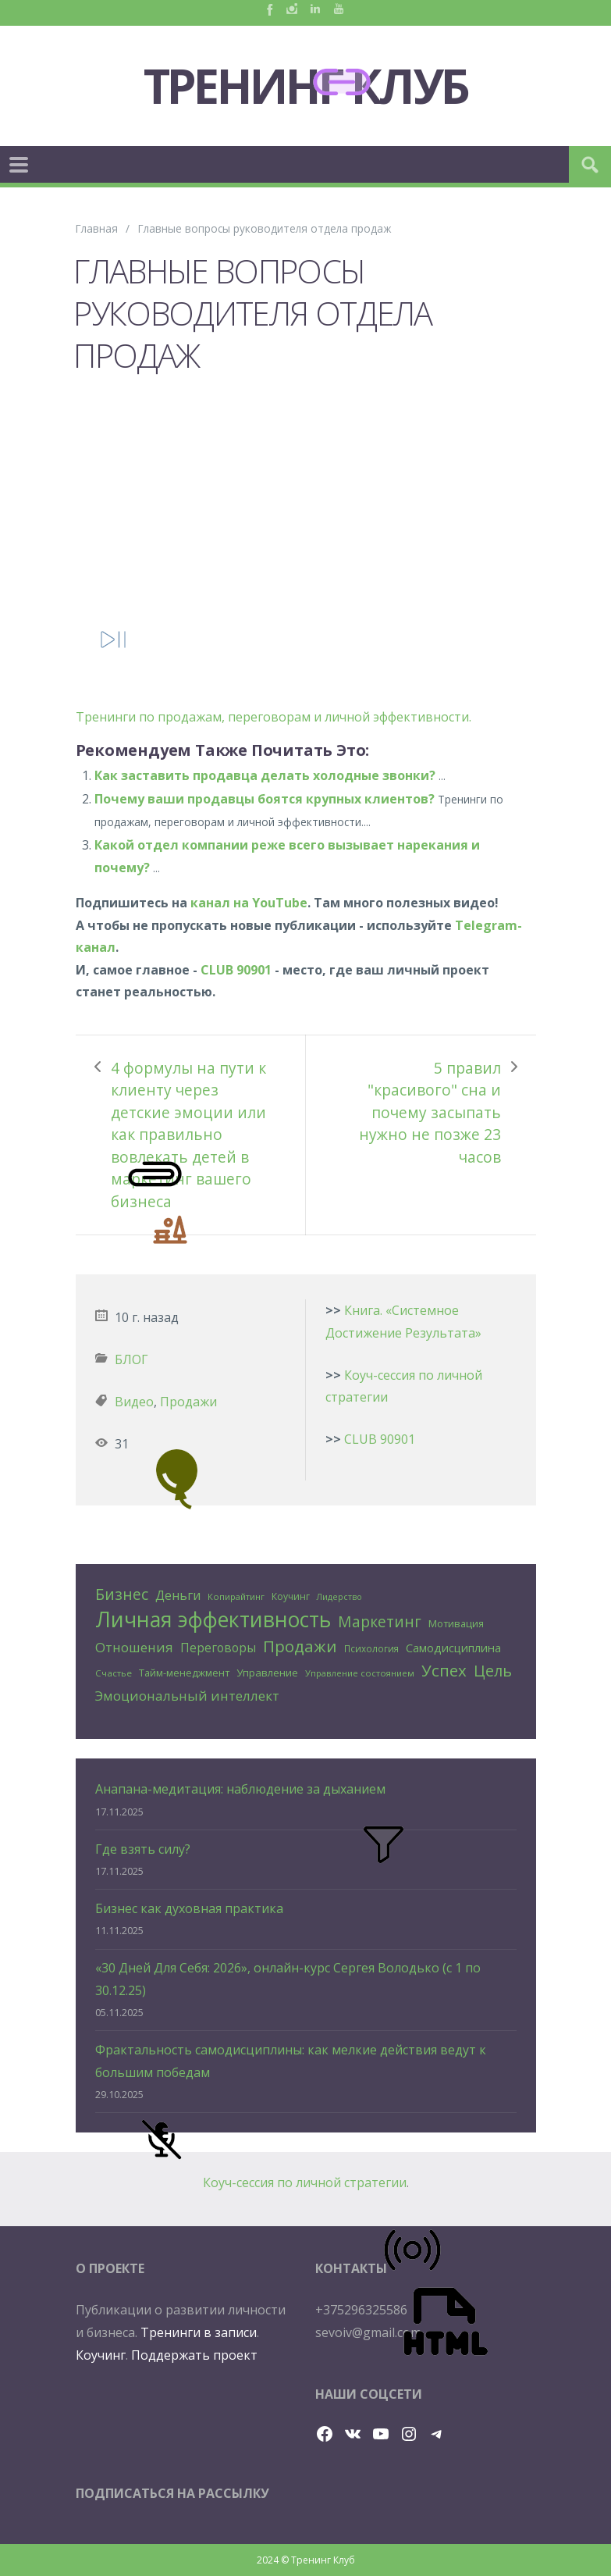 This screenshot has height=2576, width=611. Describe the element at coordinates (342, 82) in the screenshot. I see `copy or share a link` at that location.